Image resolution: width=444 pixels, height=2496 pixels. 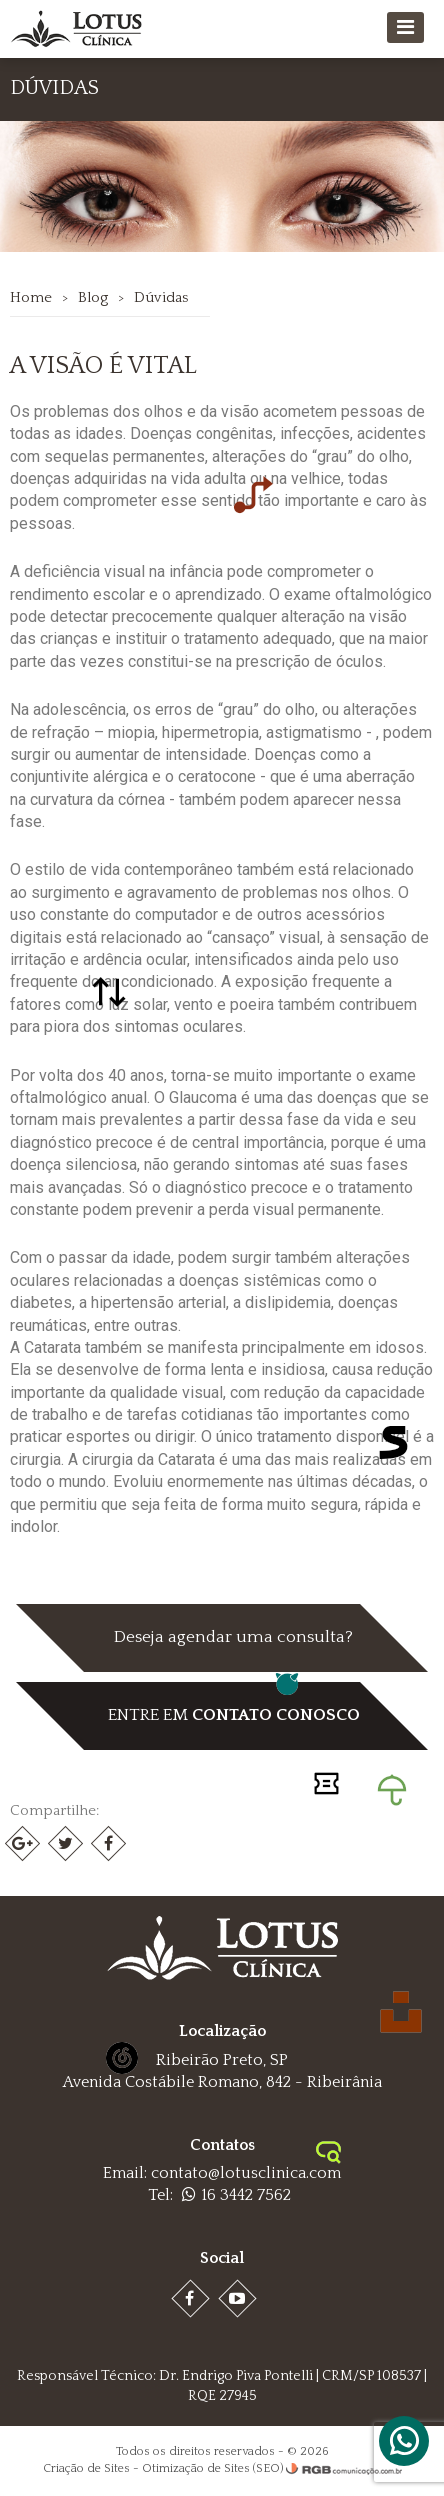 I want to click on visit softpedia website, so click(x=393, y=1442).